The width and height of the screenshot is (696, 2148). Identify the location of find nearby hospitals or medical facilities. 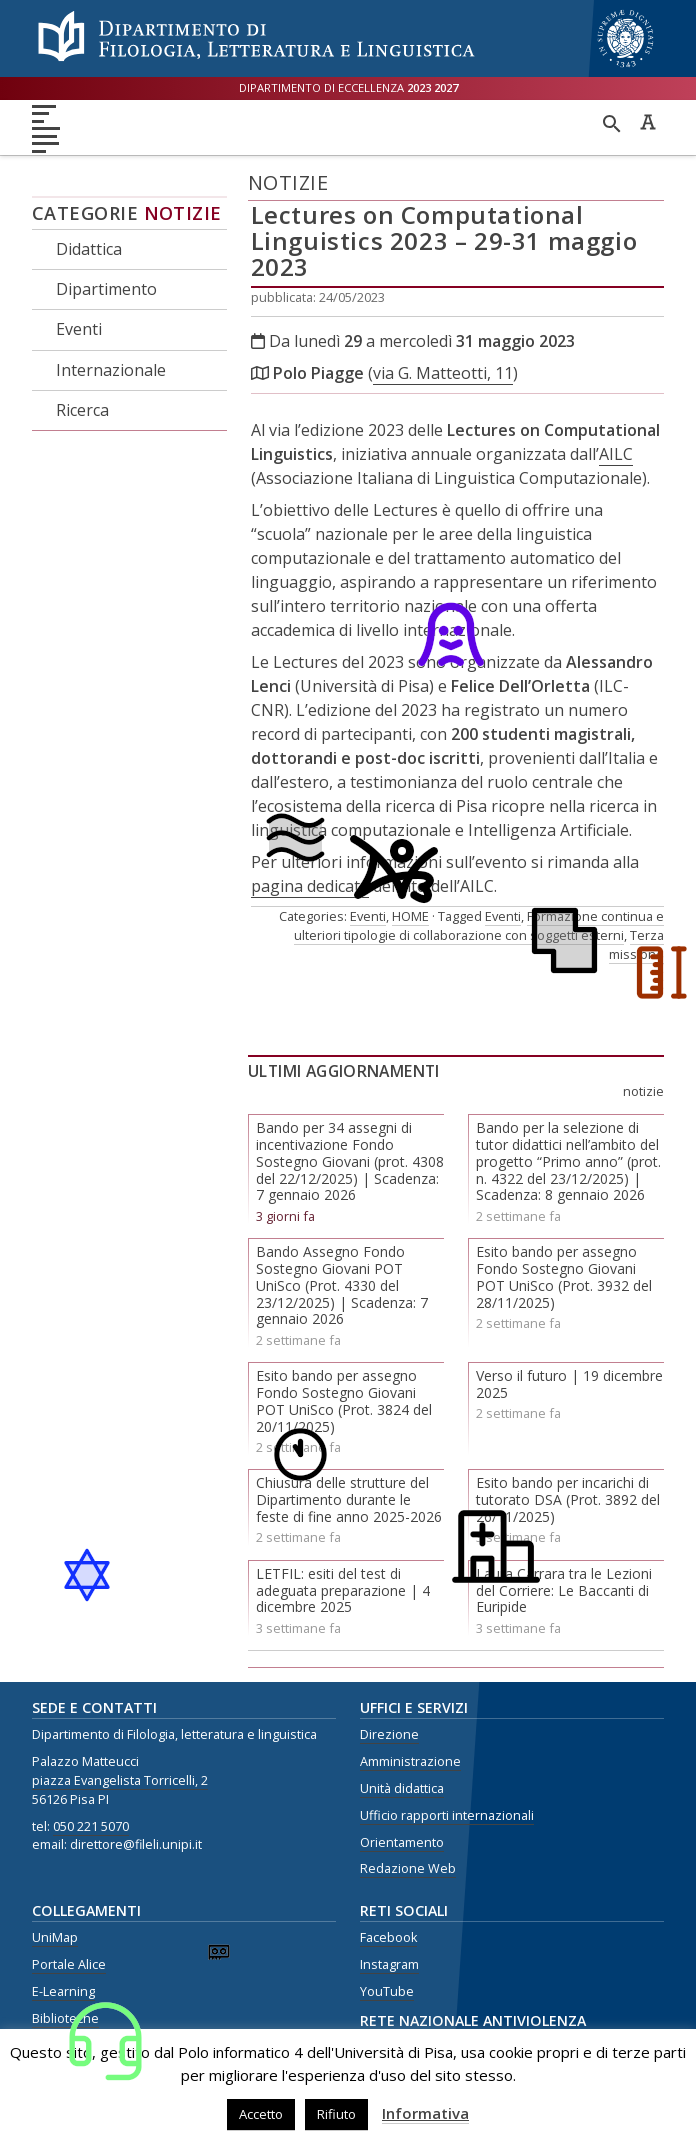
(491, 1546).